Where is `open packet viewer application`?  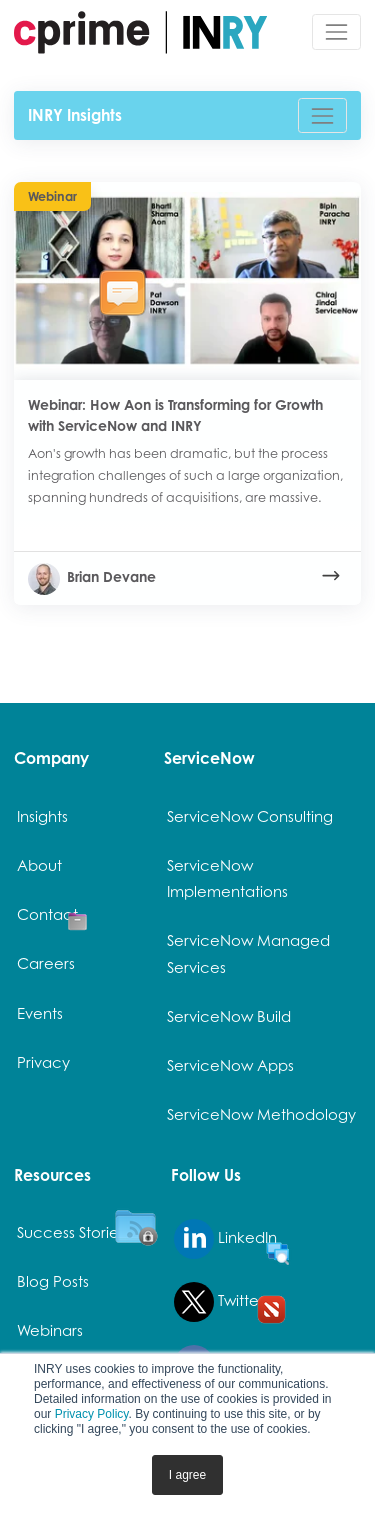 open packet viewer application is located at coordinates (278, 1254).